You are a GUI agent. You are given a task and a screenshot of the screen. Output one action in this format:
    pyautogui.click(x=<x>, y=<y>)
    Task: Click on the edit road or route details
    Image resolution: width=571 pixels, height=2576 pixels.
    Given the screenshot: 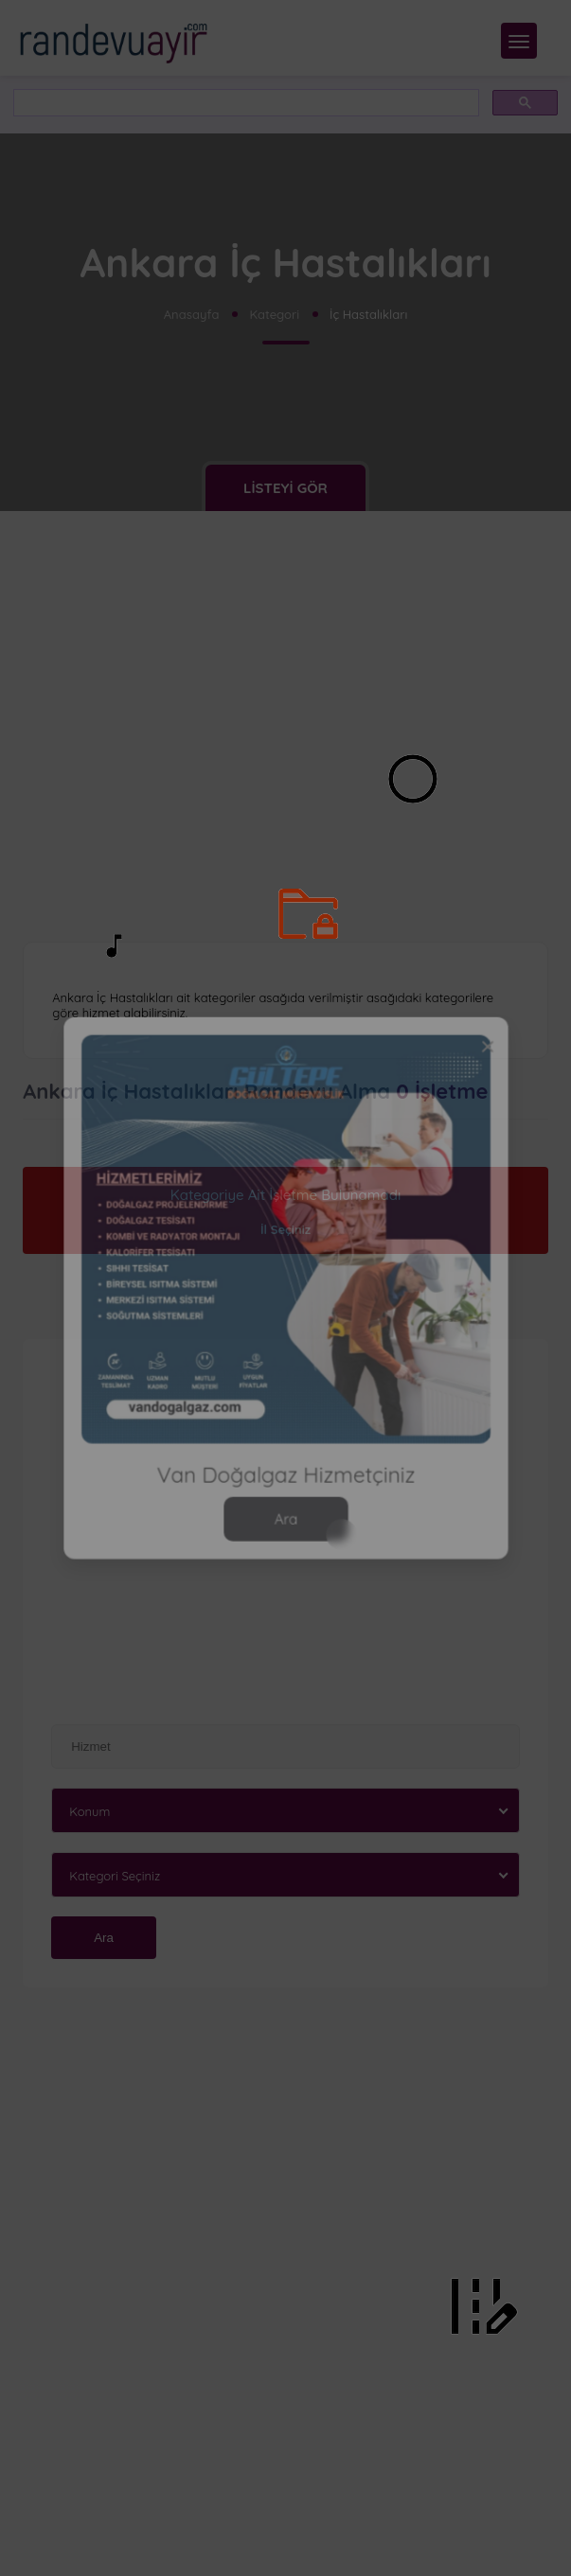 What is the action you would take?
    pyautogui.click(x=479, y=2306)
    